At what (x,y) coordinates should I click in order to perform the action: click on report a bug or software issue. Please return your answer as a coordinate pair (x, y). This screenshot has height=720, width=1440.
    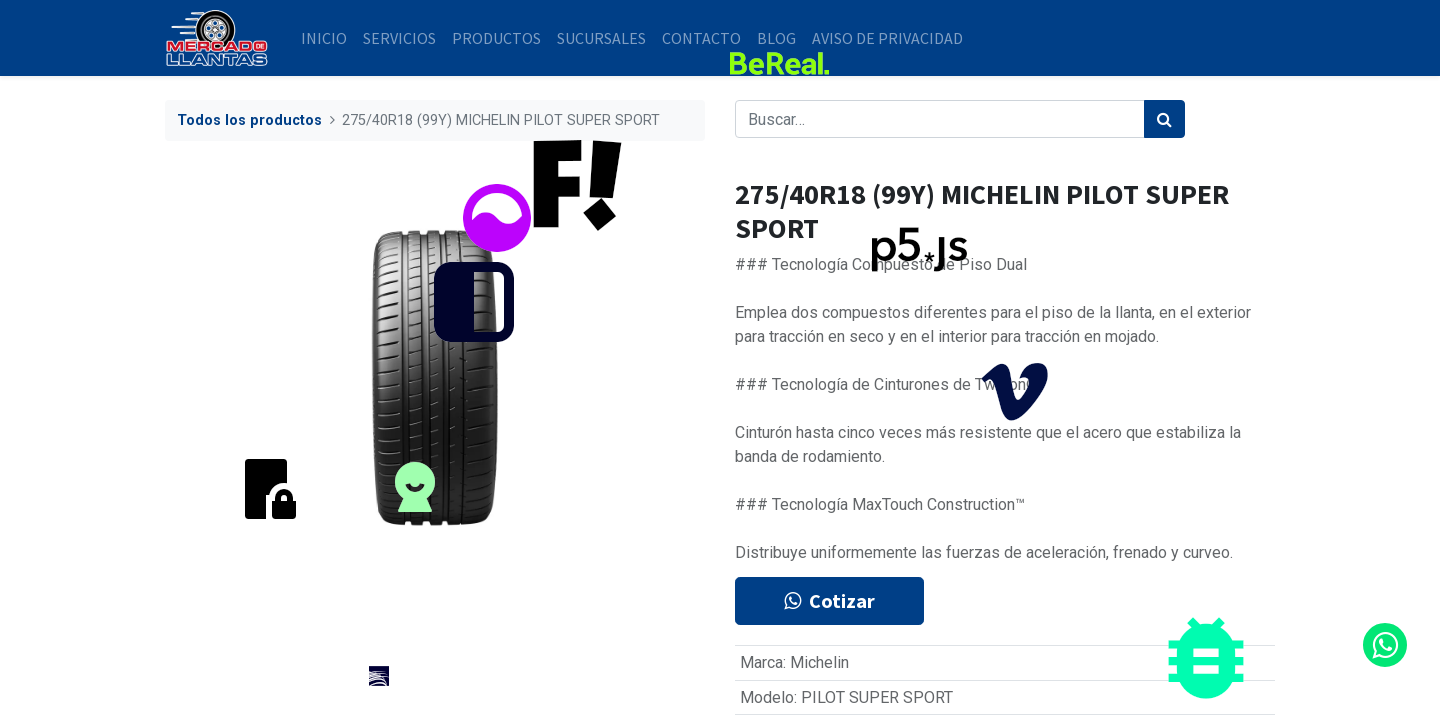
    Looking at the image, I should click on (1206, 657).